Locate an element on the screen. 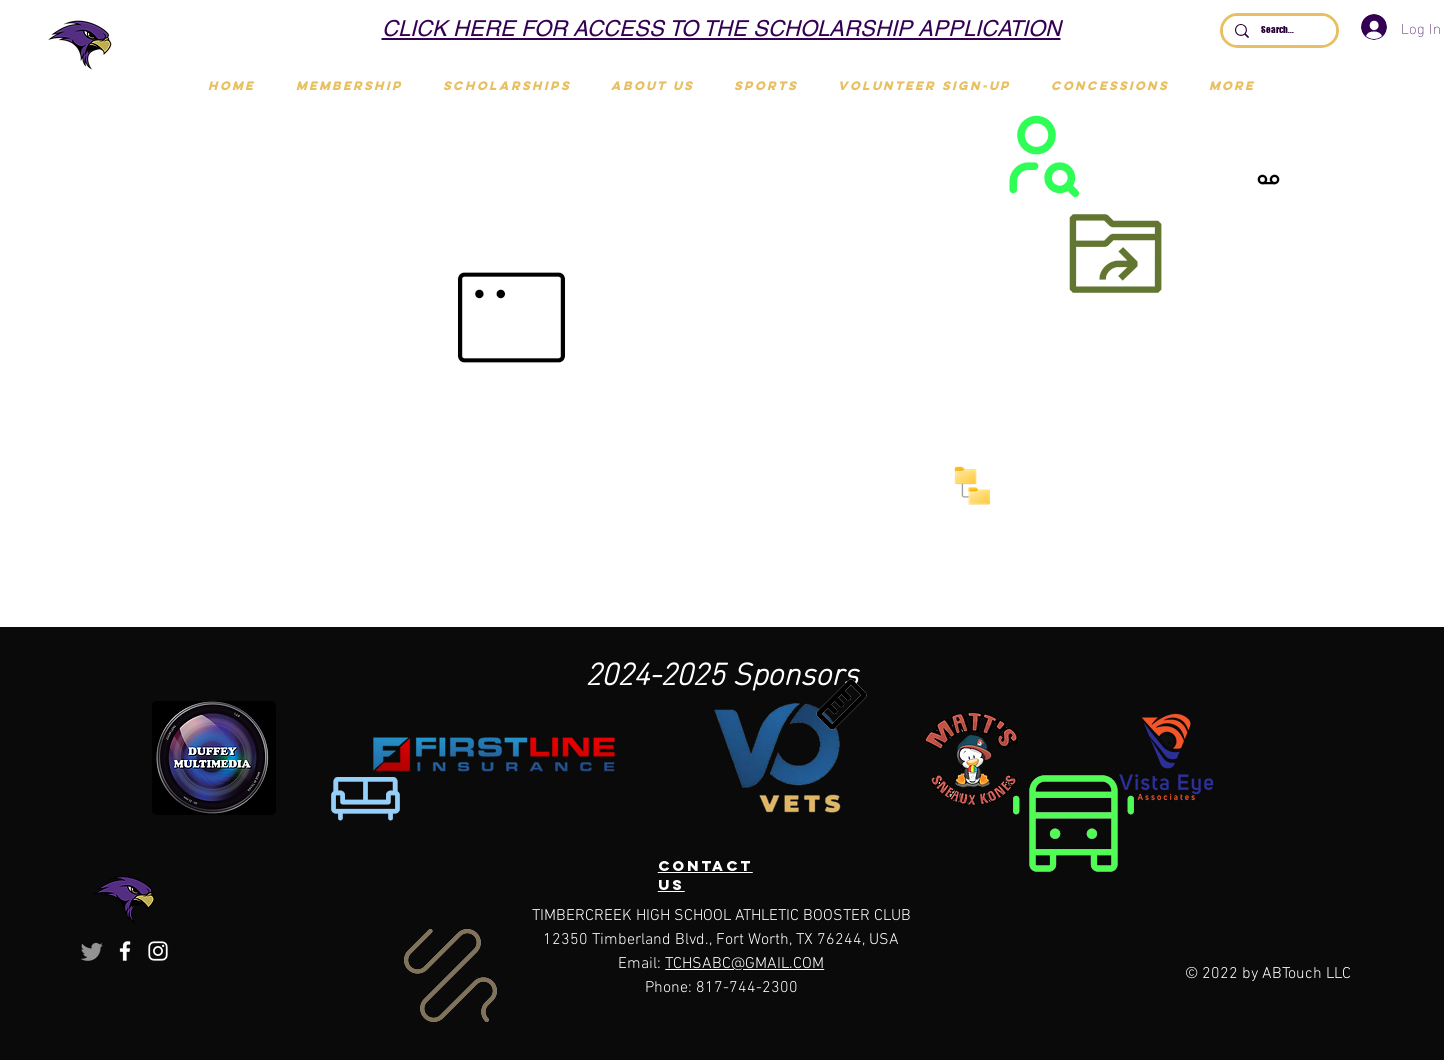 The image size is (1444, 1060). access freehand drawing or annotation tools is located at coordinates (450, 975).